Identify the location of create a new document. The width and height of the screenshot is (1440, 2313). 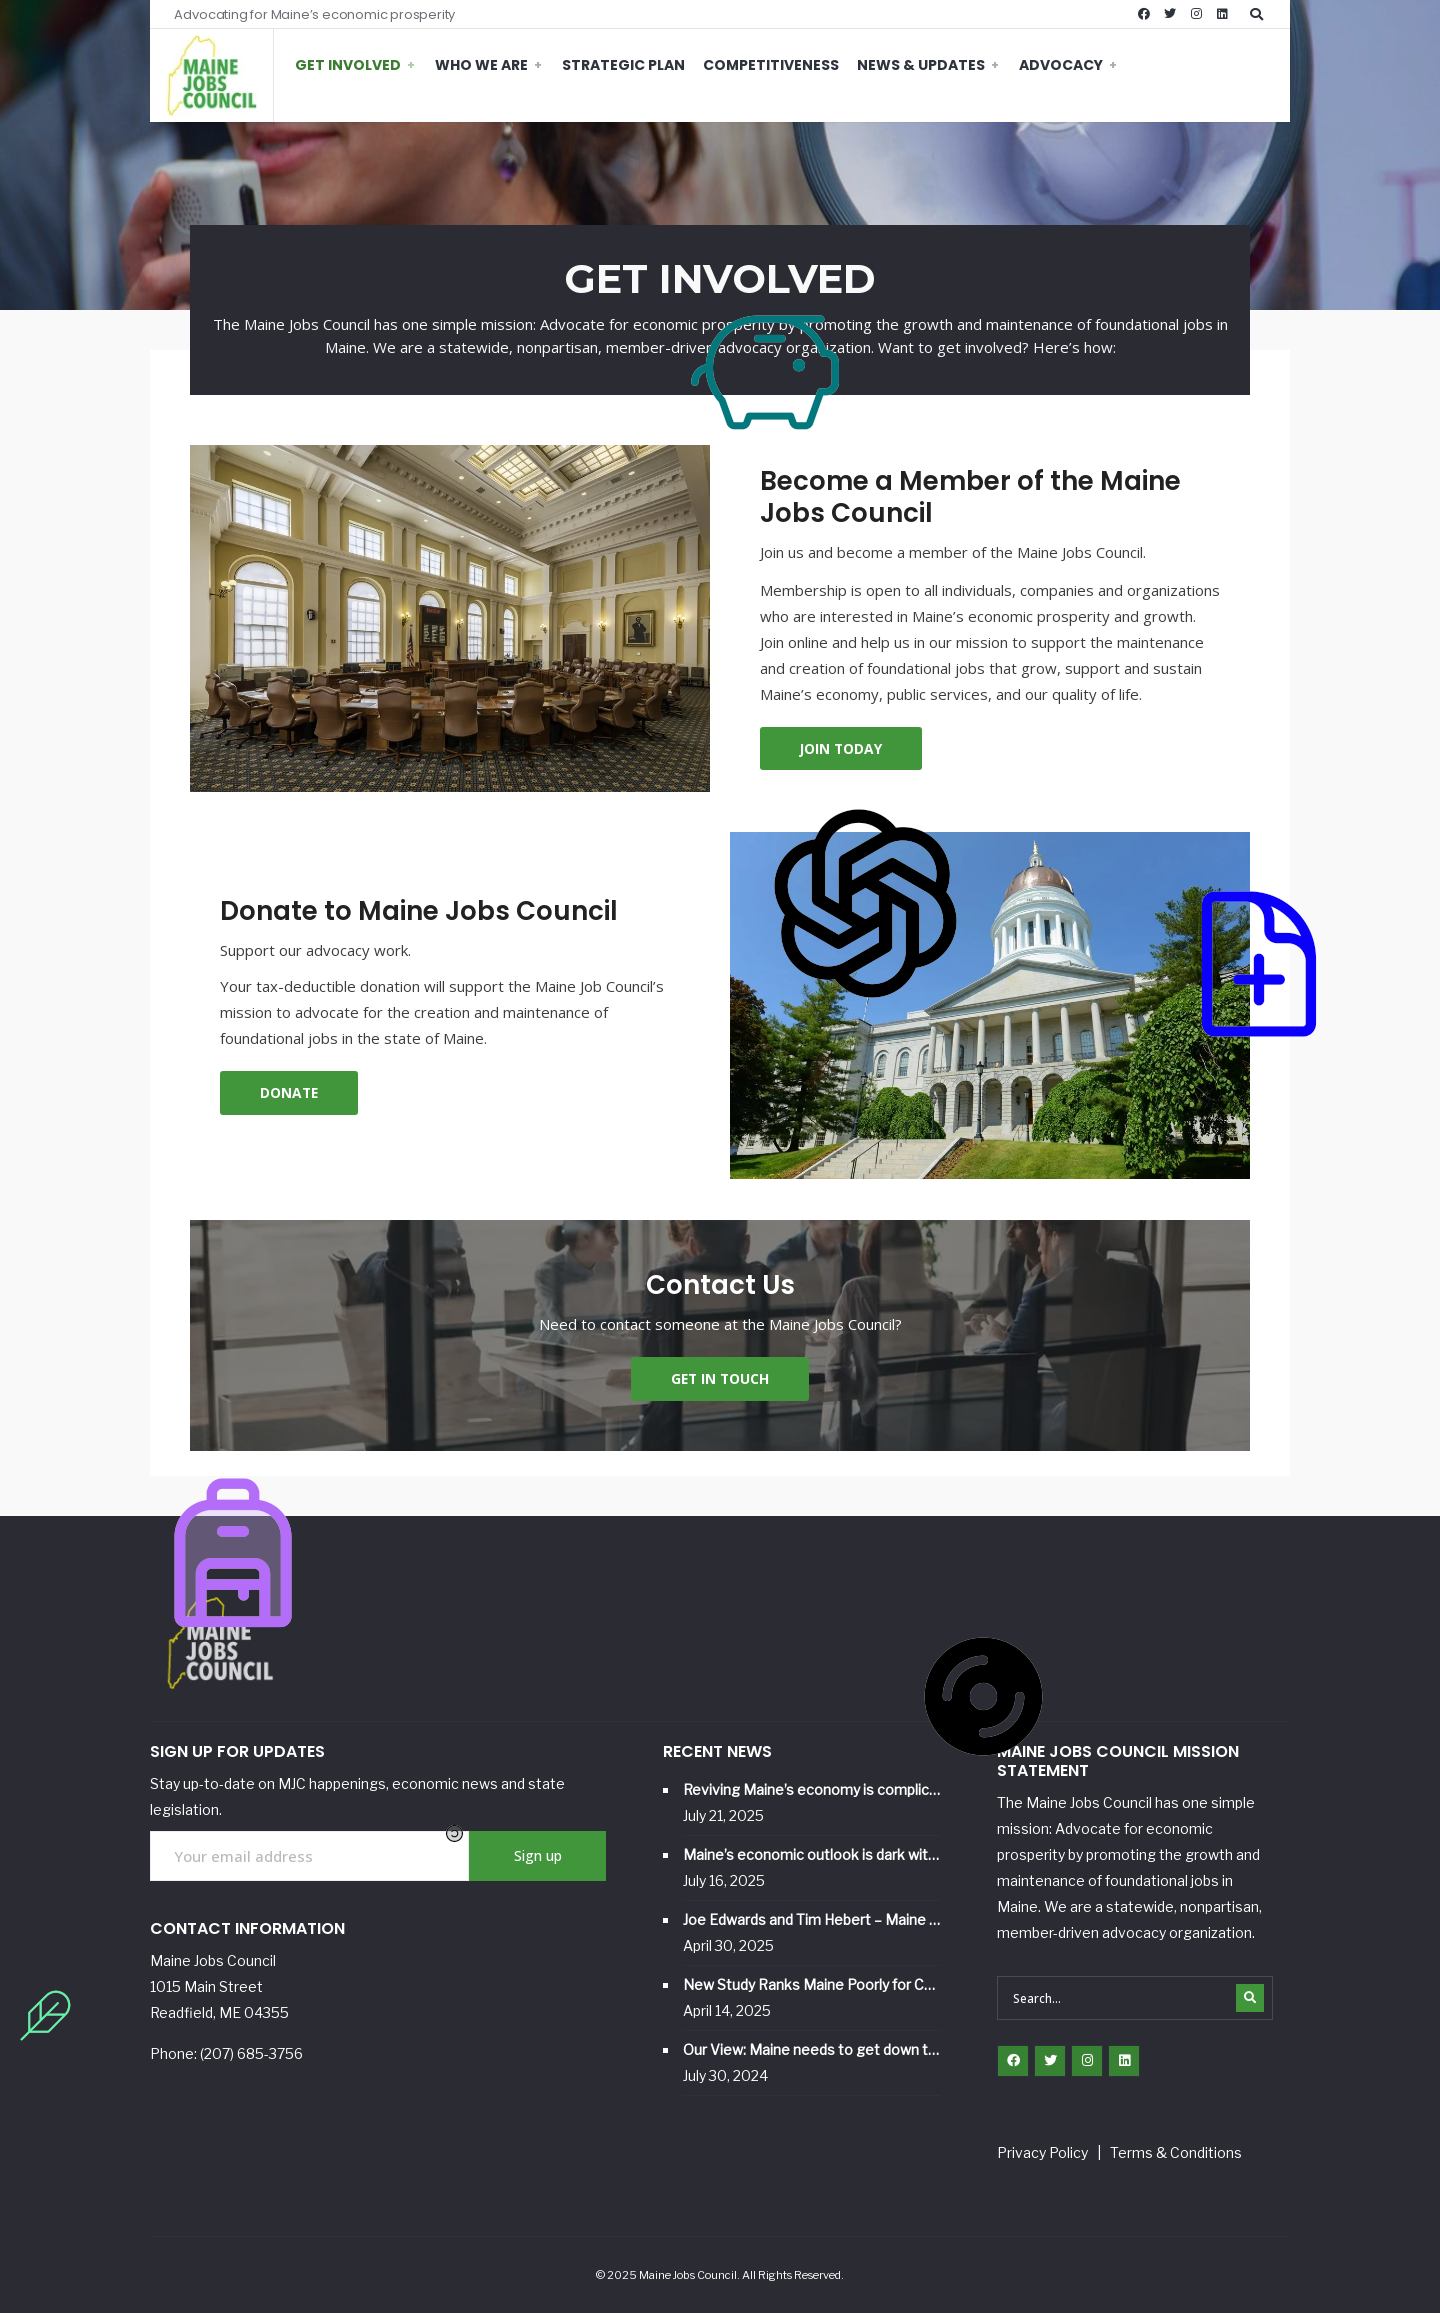
(1259, 964).